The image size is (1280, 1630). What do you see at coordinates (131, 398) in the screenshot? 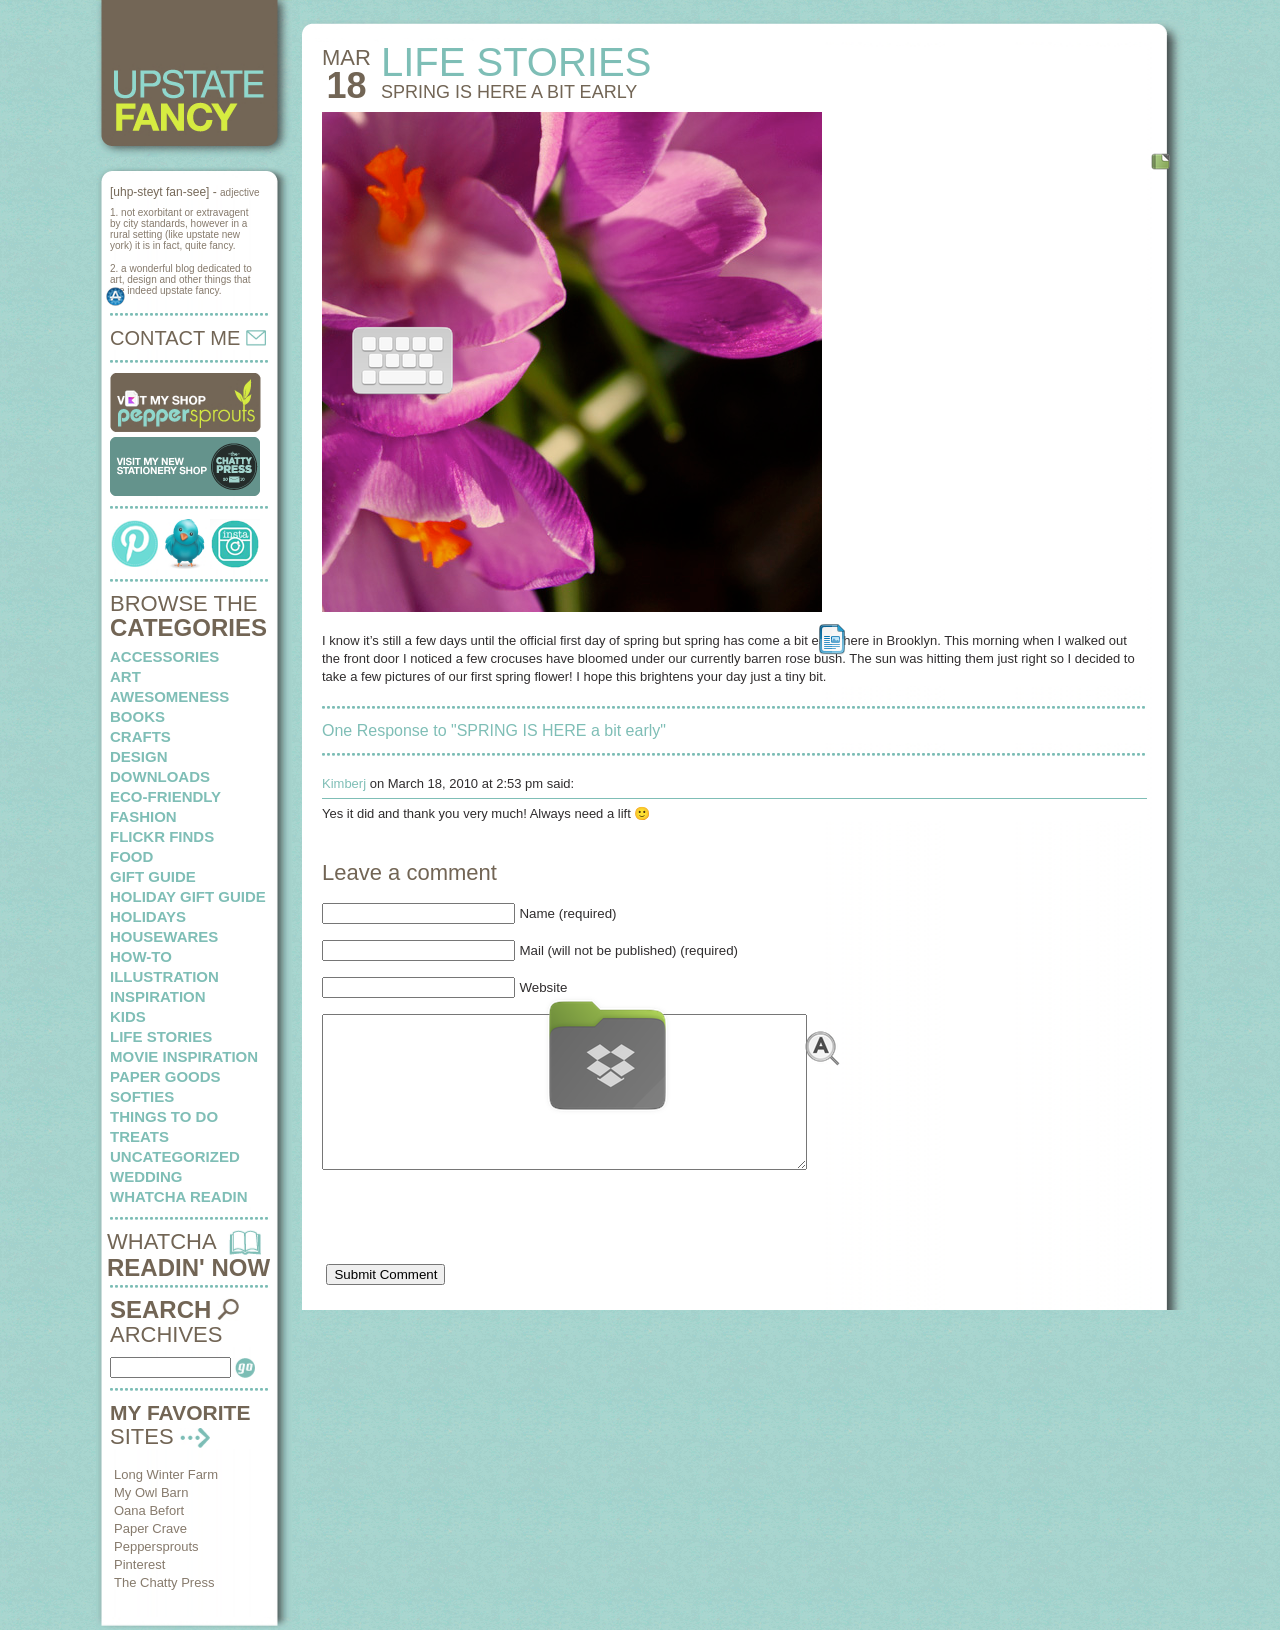
I see `indicates a kotlin source code file` at bounding box center [131, 398].